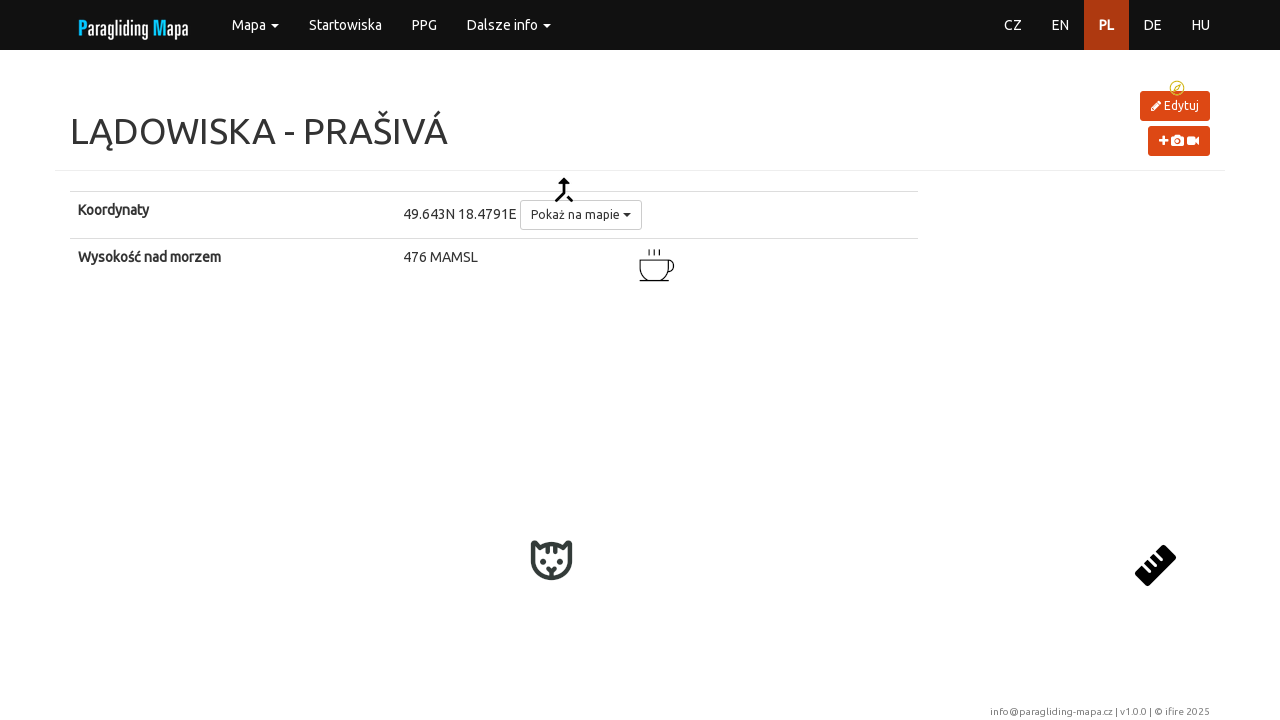 The width and height of the screenshot is (1280, 720). Describe the element at coordinates (564, 190) in the screenshot. I see `merge branches or items together` at that location.